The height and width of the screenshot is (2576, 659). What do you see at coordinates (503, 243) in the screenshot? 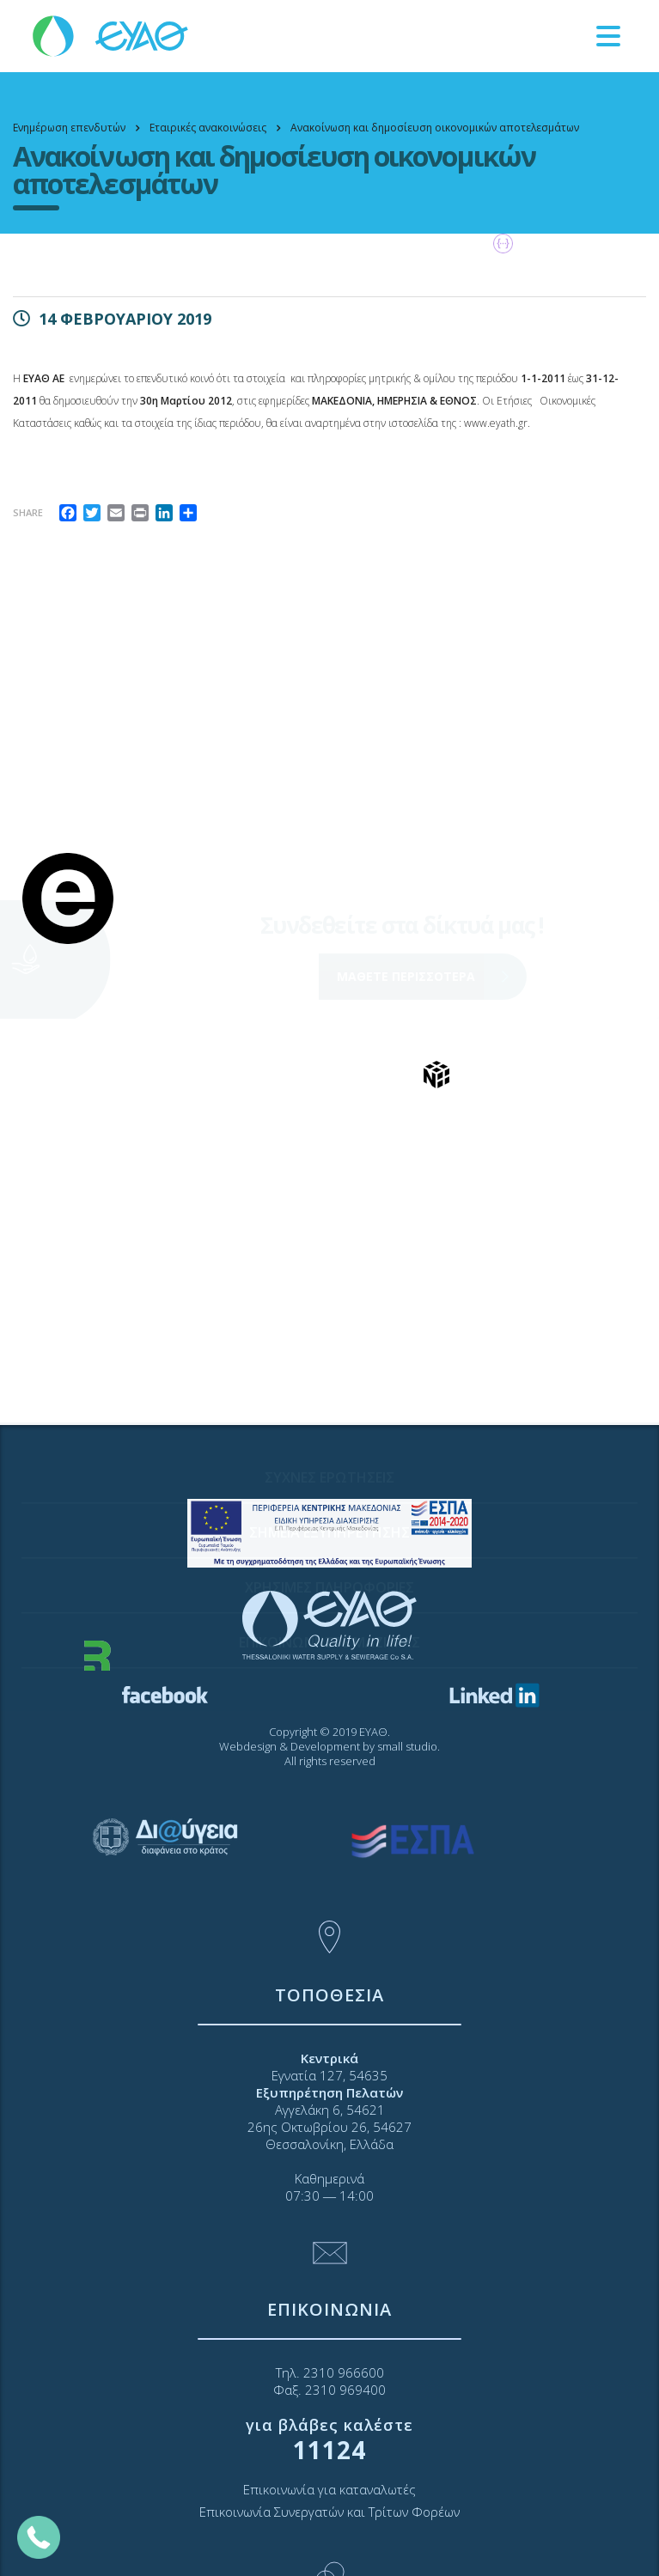
I see `Swagger API documentation tool logo` at bounding box center [503, 243].